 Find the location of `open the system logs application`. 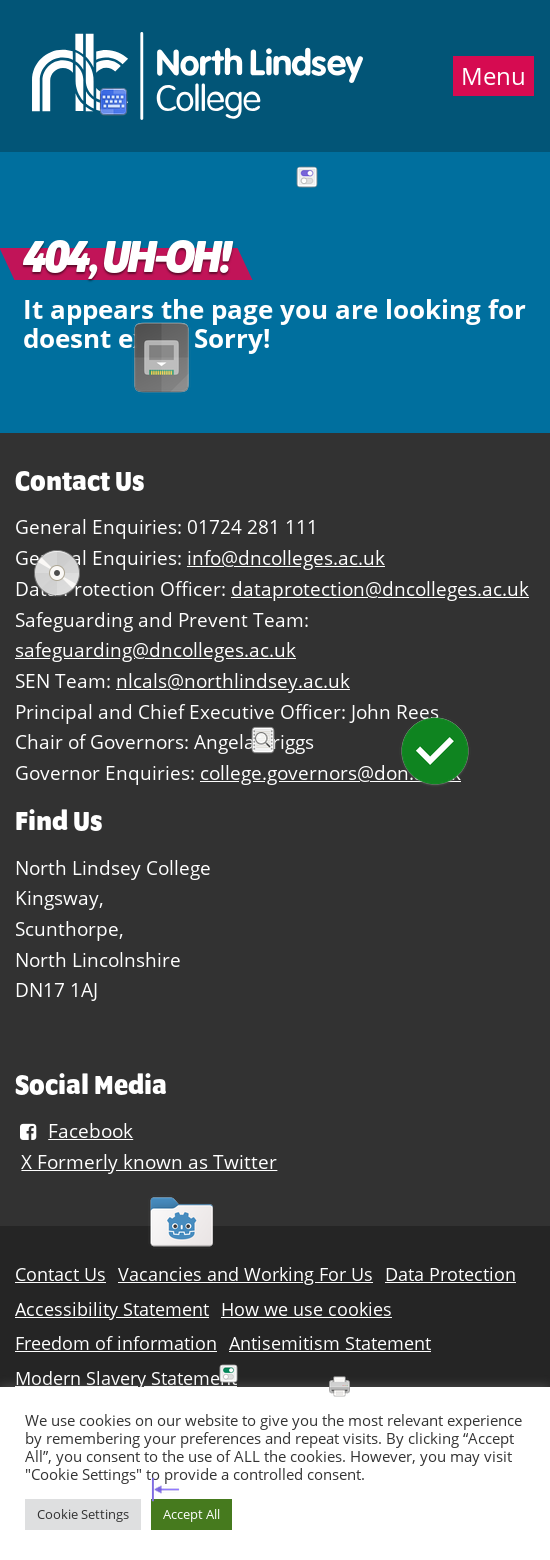

open the system logs application is located at coordinates (263, 740).